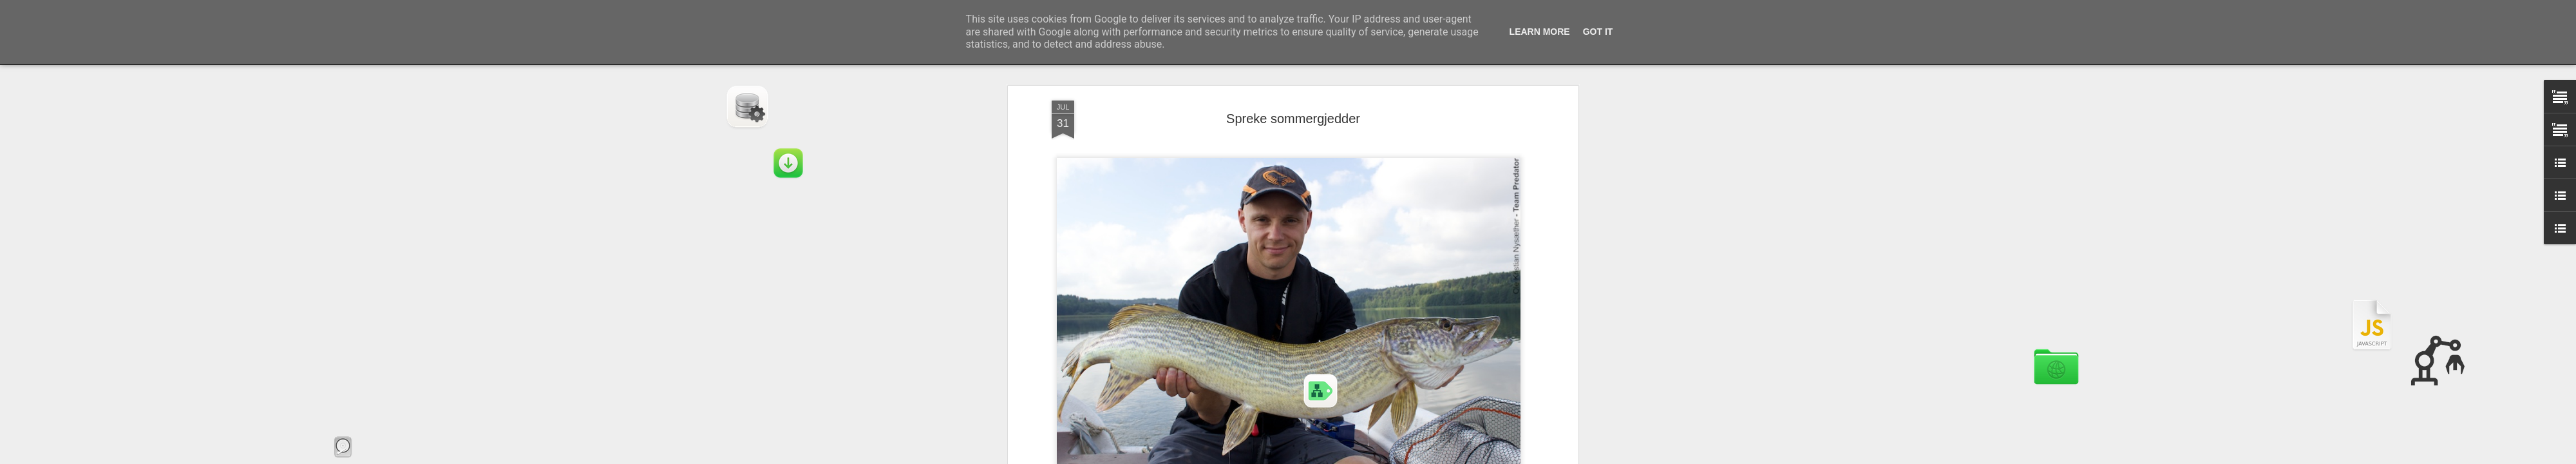 Image resolution: width=2576 pixels, height=464 pixels. What do you see at coordinates (343, 447) in the screenshot?
I see `open disk utility application` at bounding box center [343, 447].